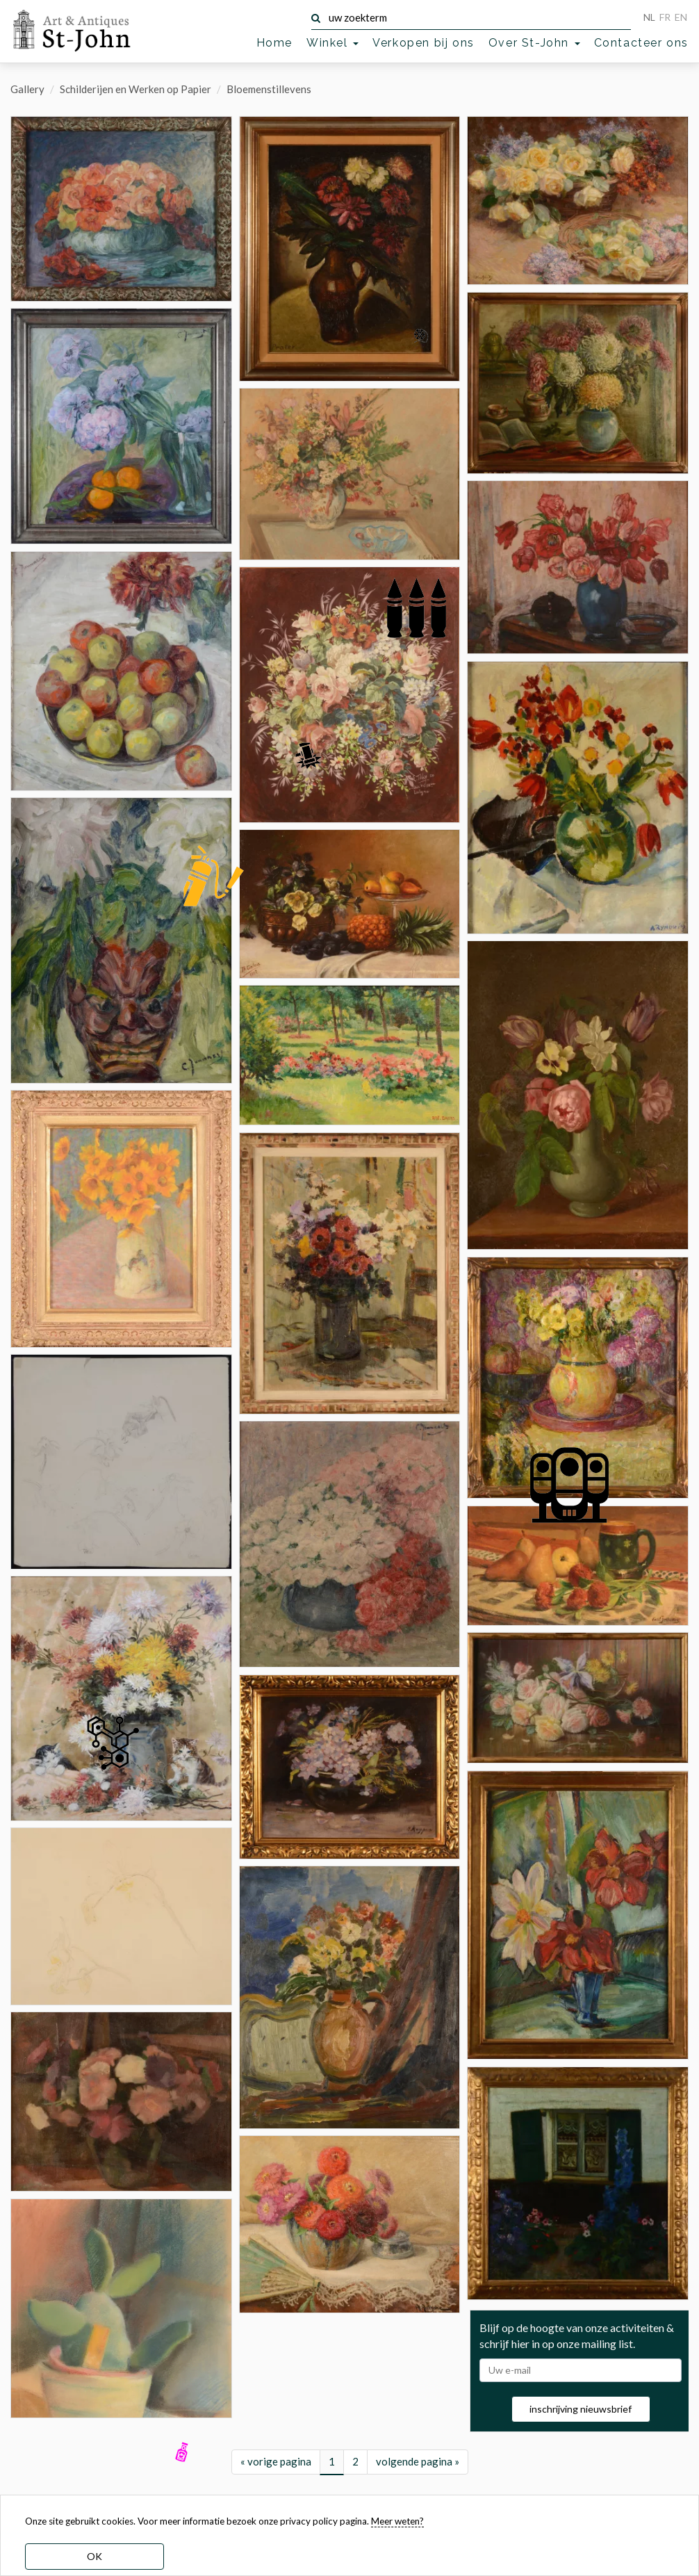 This screenshot has height=2576, width=699. Describe the element at coordinates (181, 2452) in the screenshot. I see `select ketchup as a condiment option` at that location.